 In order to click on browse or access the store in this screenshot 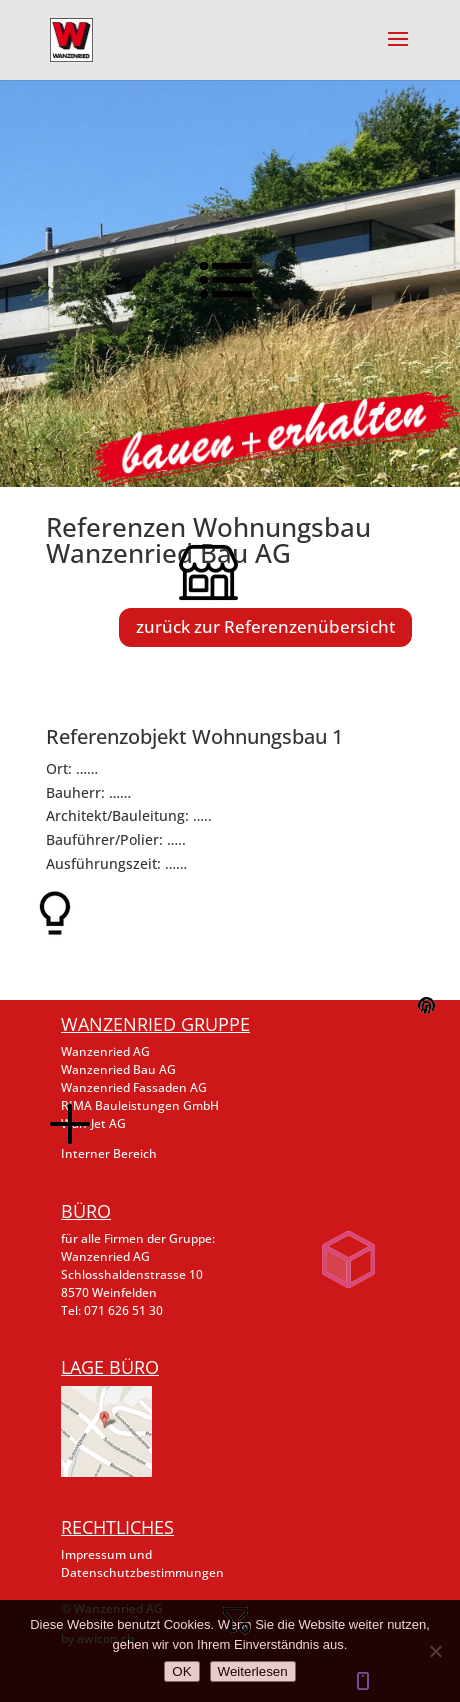, I will do `click(208, 572)`.